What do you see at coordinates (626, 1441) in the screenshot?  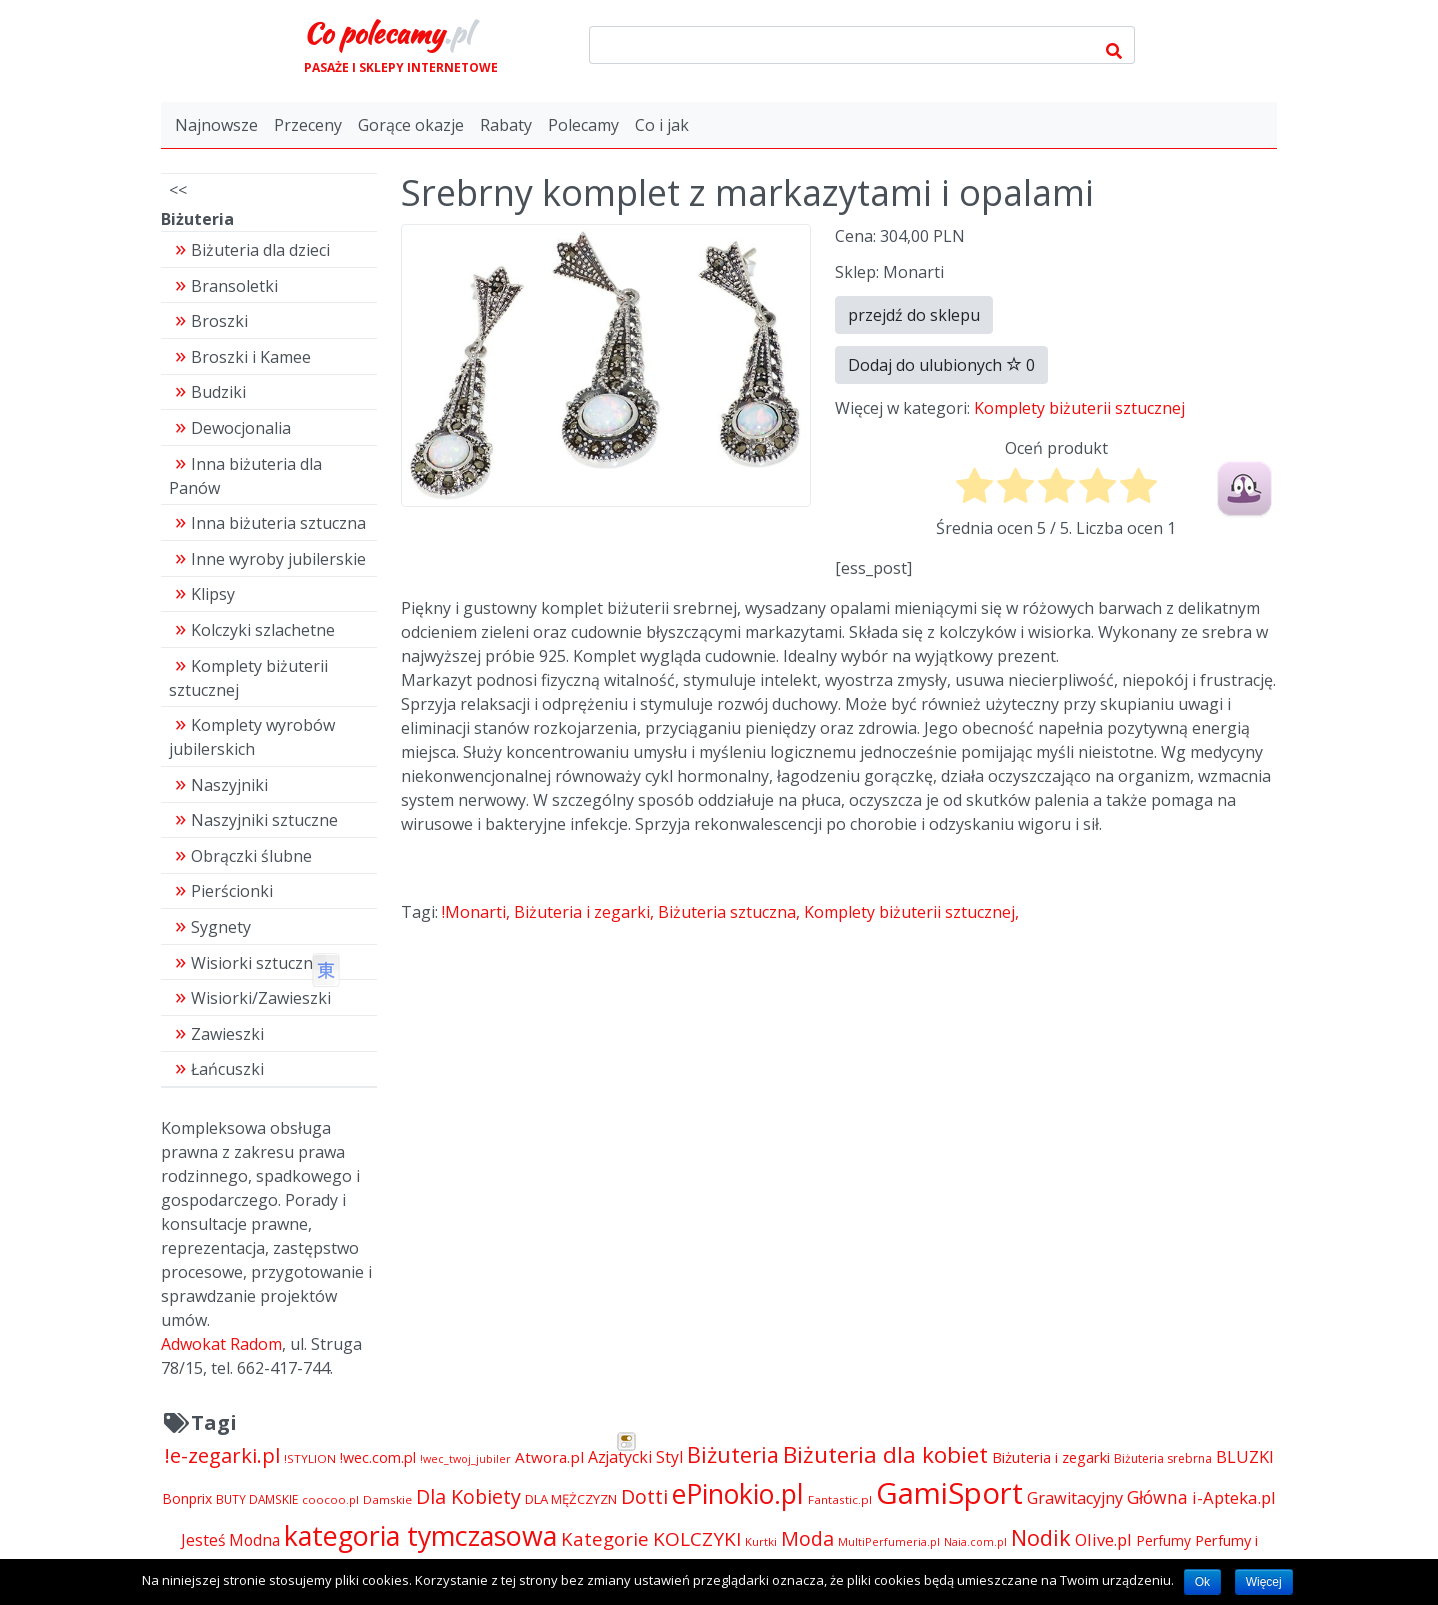 I see `open gnome tweaks to customize desktop settings` at bounding box center [626, 1441].